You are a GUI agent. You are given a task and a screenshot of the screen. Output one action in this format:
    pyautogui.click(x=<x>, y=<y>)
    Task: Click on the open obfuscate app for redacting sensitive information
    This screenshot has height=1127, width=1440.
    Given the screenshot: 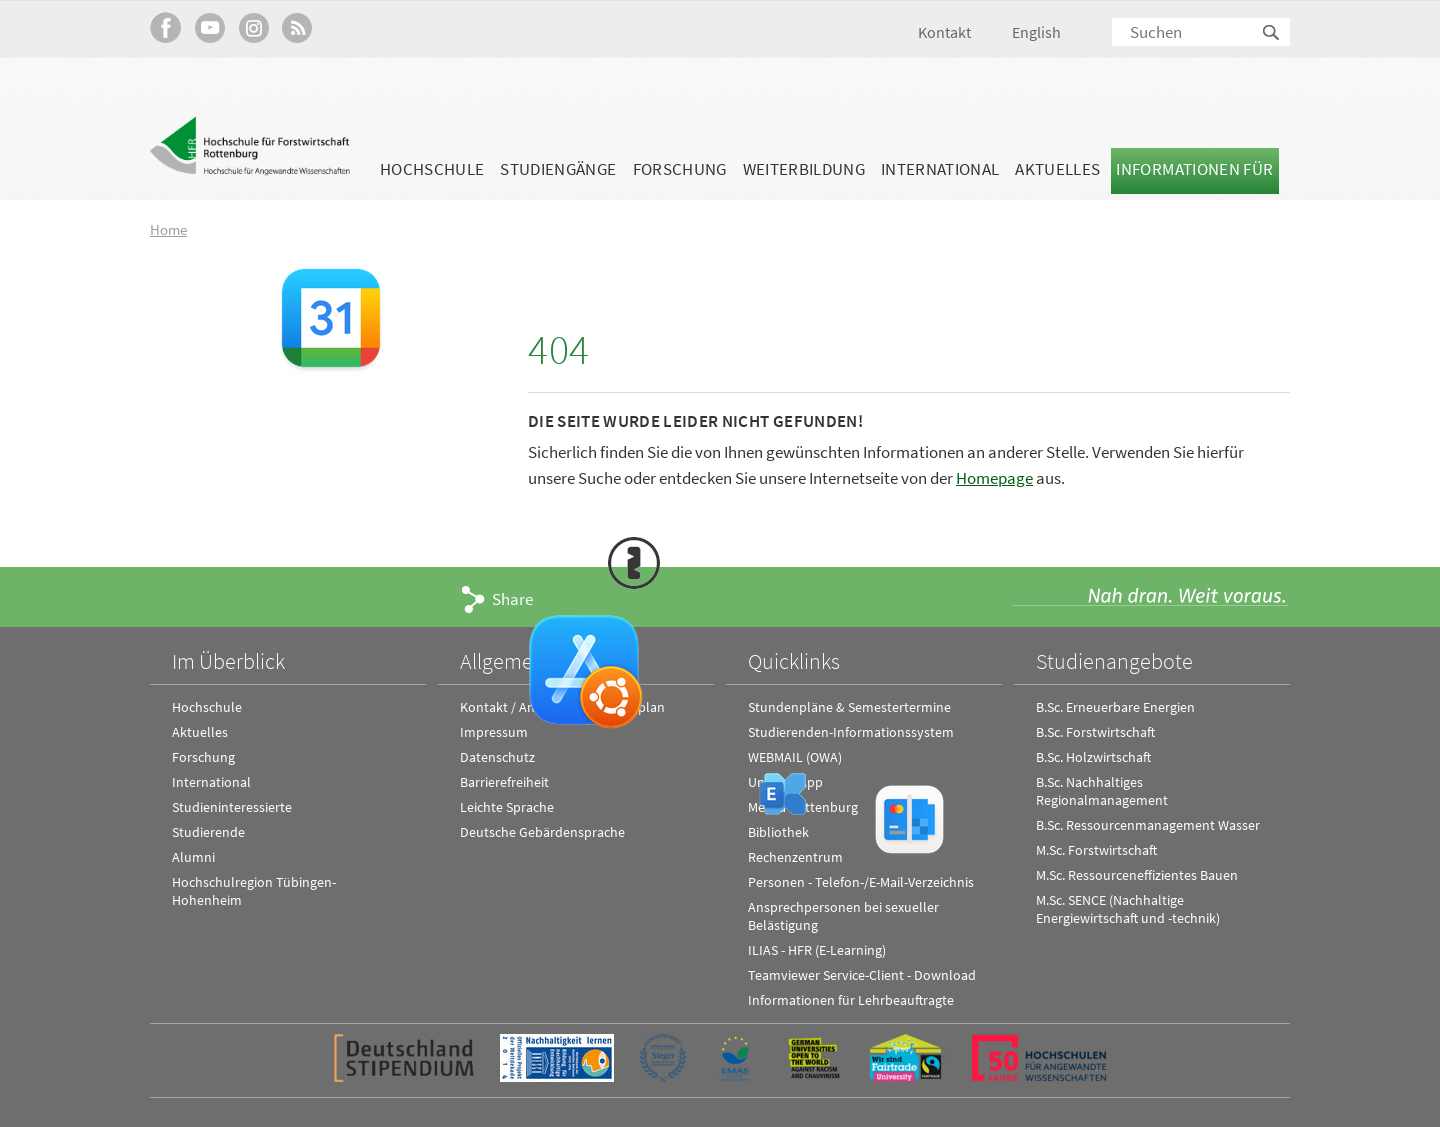 What is the action you would take?
    pyautogui.click(x=909, y=819)
    